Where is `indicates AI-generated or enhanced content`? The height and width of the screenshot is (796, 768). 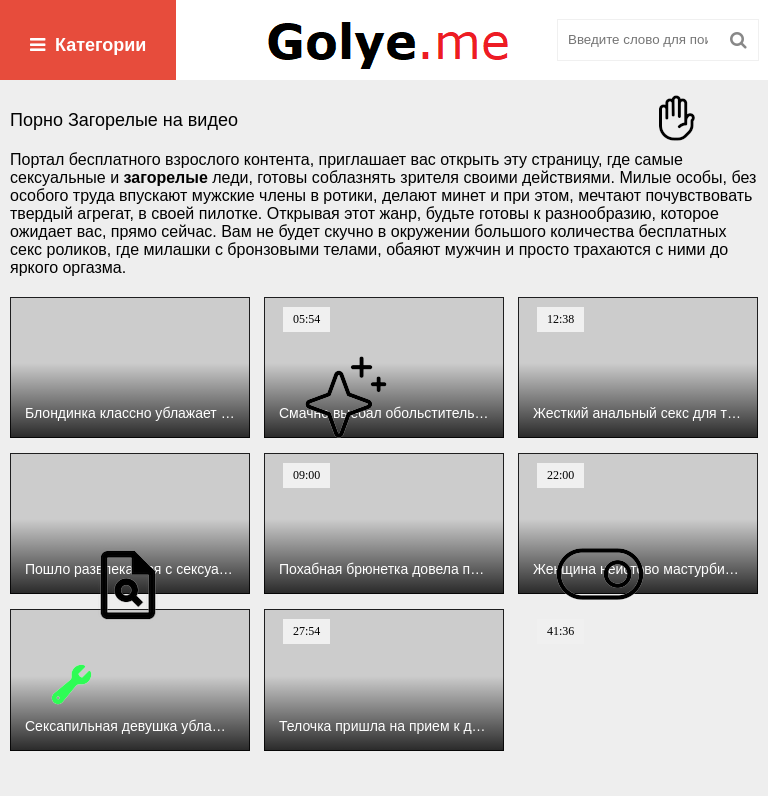 indicates AI-generated or enhanced content is located at coordinates (344, 398).